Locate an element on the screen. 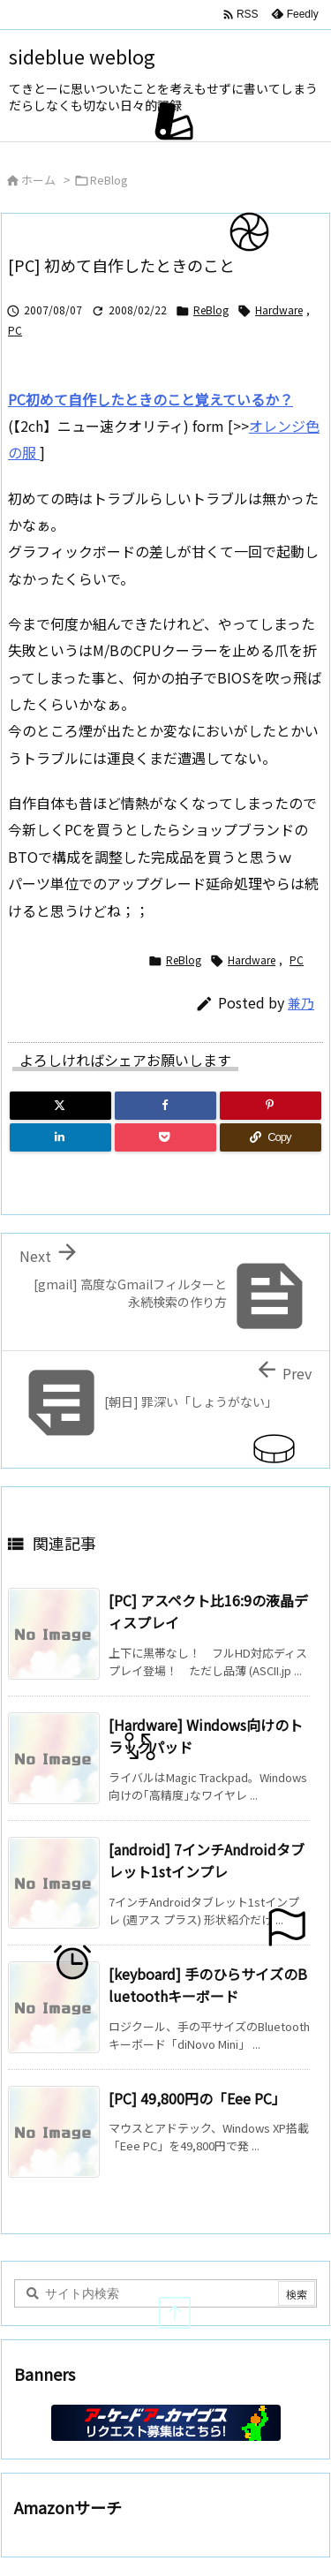 The image size is (331, 2576). view code differences between versions is located at coordinates (139, 1746).